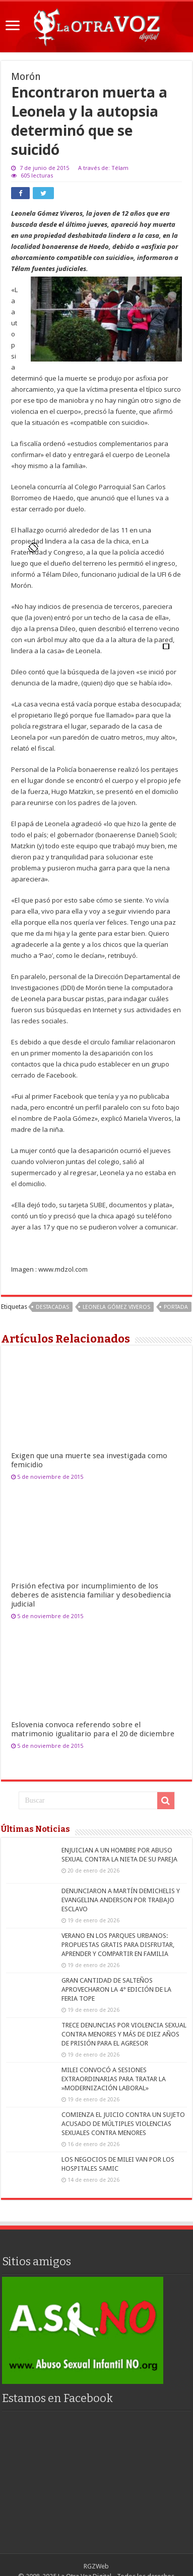 The width and height of the screenshot is (193, 2576). What do you see at coordinates (33, 548) in the screenshot?
I see `rotate screen orientation` at bounding box center [33, 548].